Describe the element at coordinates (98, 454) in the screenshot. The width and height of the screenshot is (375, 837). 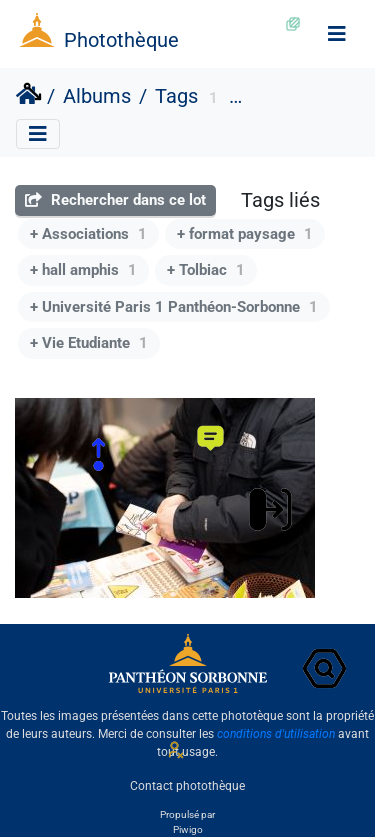
I see `move item up in a list` at that location.